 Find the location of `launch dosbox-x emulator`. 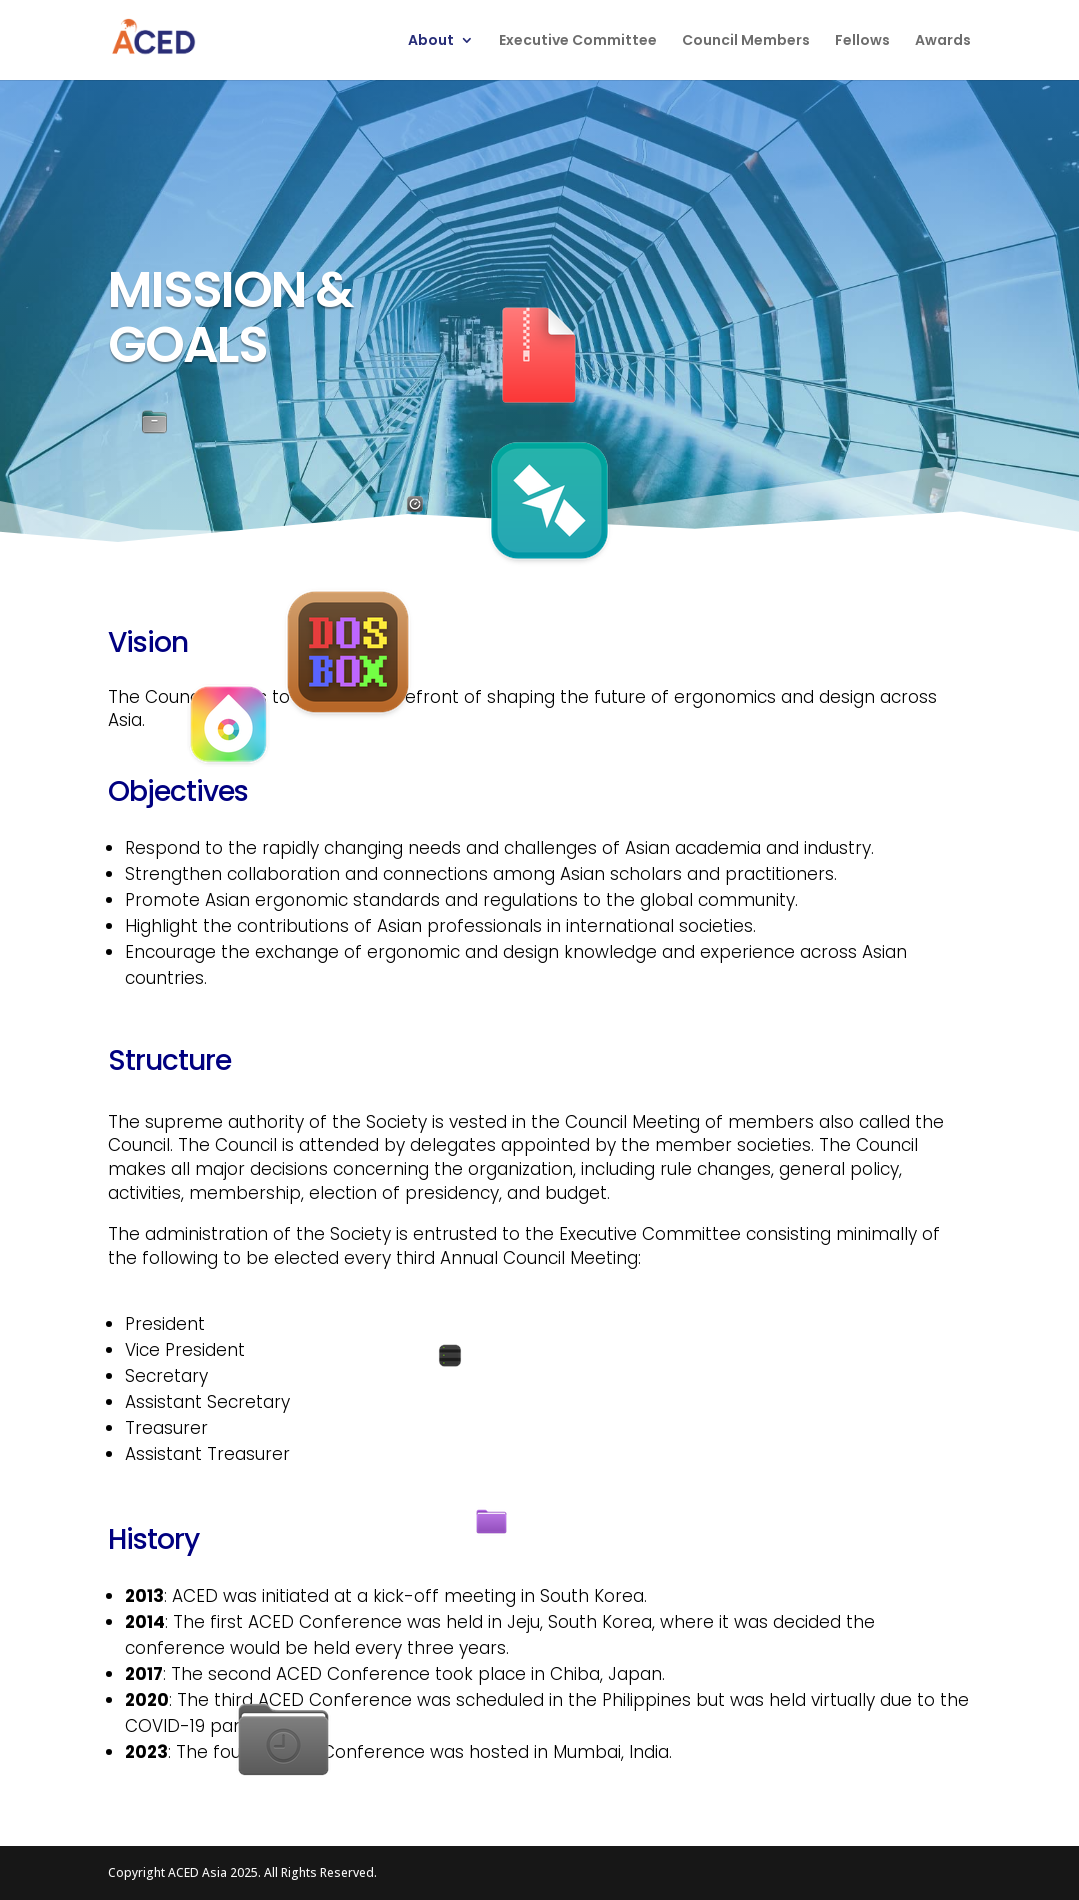

launch dosbox-x emulator is located at coordinates (348, 652).